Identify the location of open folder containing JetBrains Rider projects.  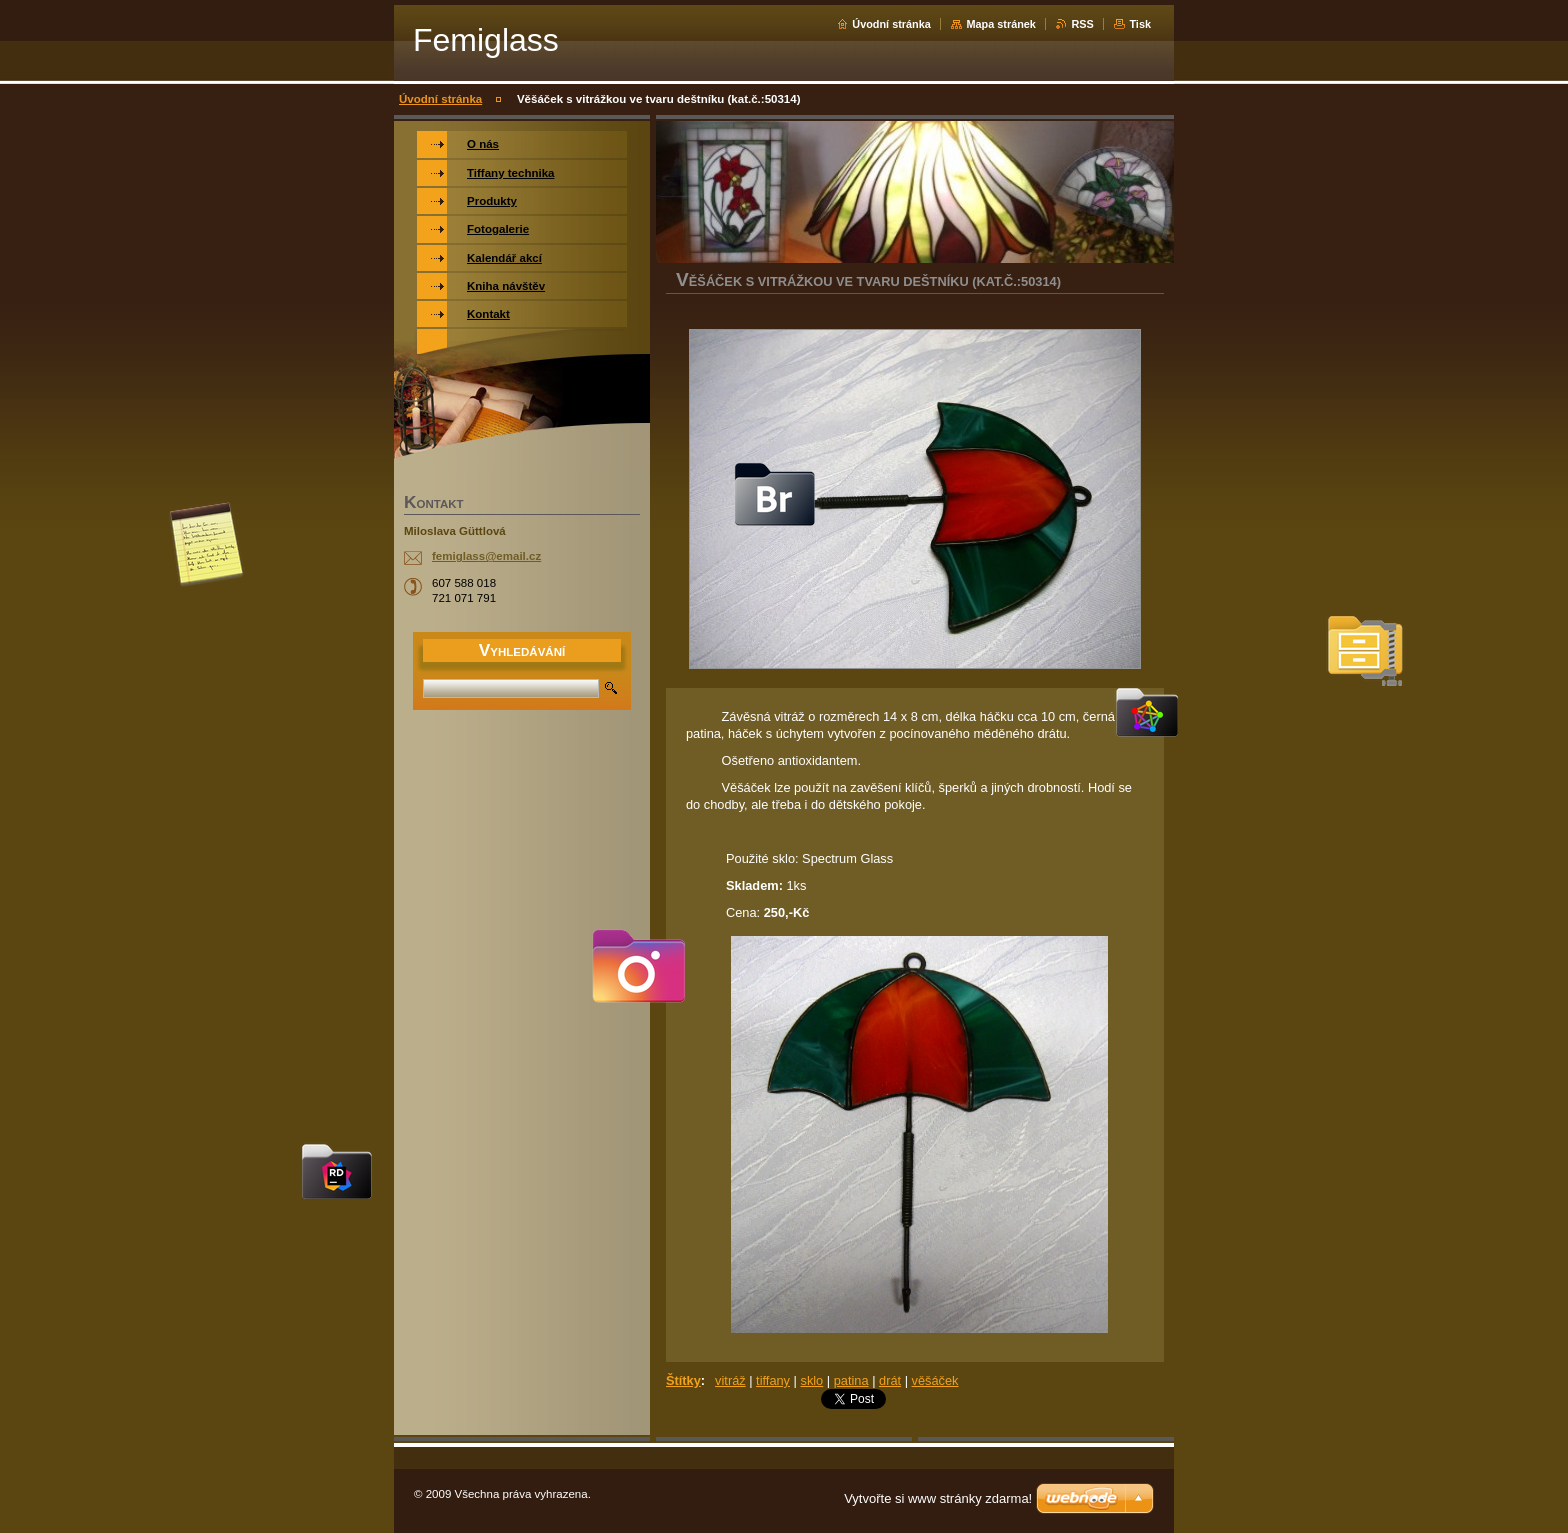
(336, 1173).